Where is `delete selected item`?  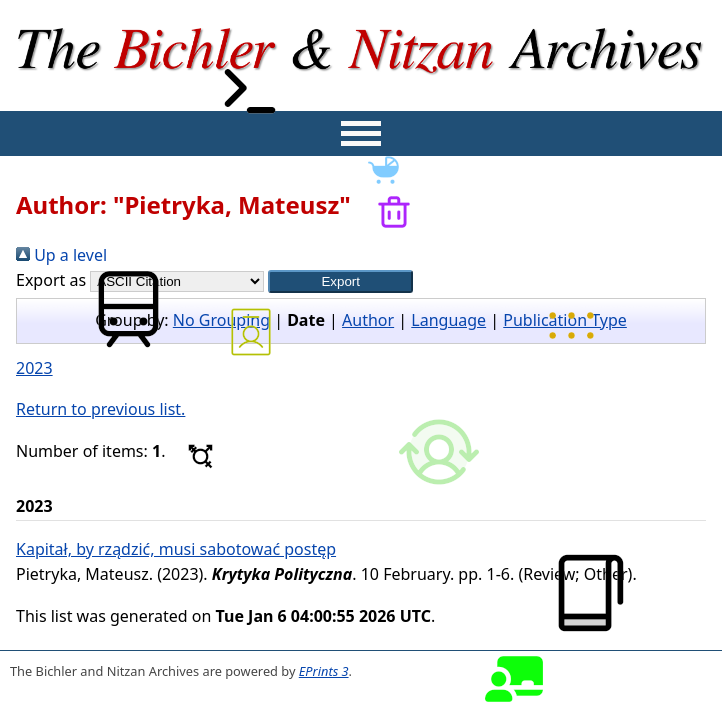
delete selected item is located at coordinates (394, 212).